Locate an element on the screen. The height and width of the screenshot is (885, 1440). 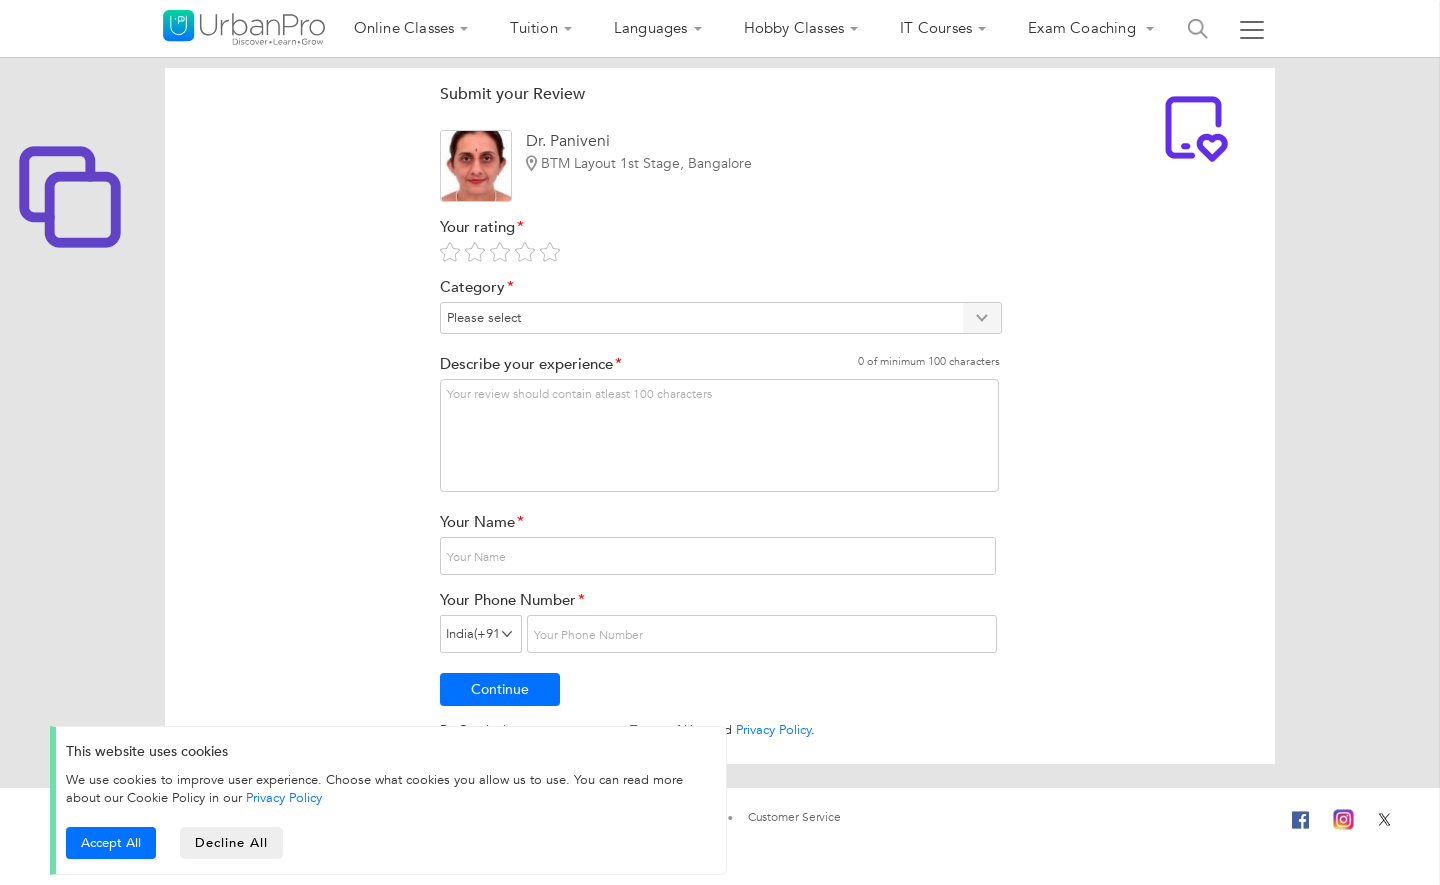
add device to favorites is located at coordinates (1193, 127).